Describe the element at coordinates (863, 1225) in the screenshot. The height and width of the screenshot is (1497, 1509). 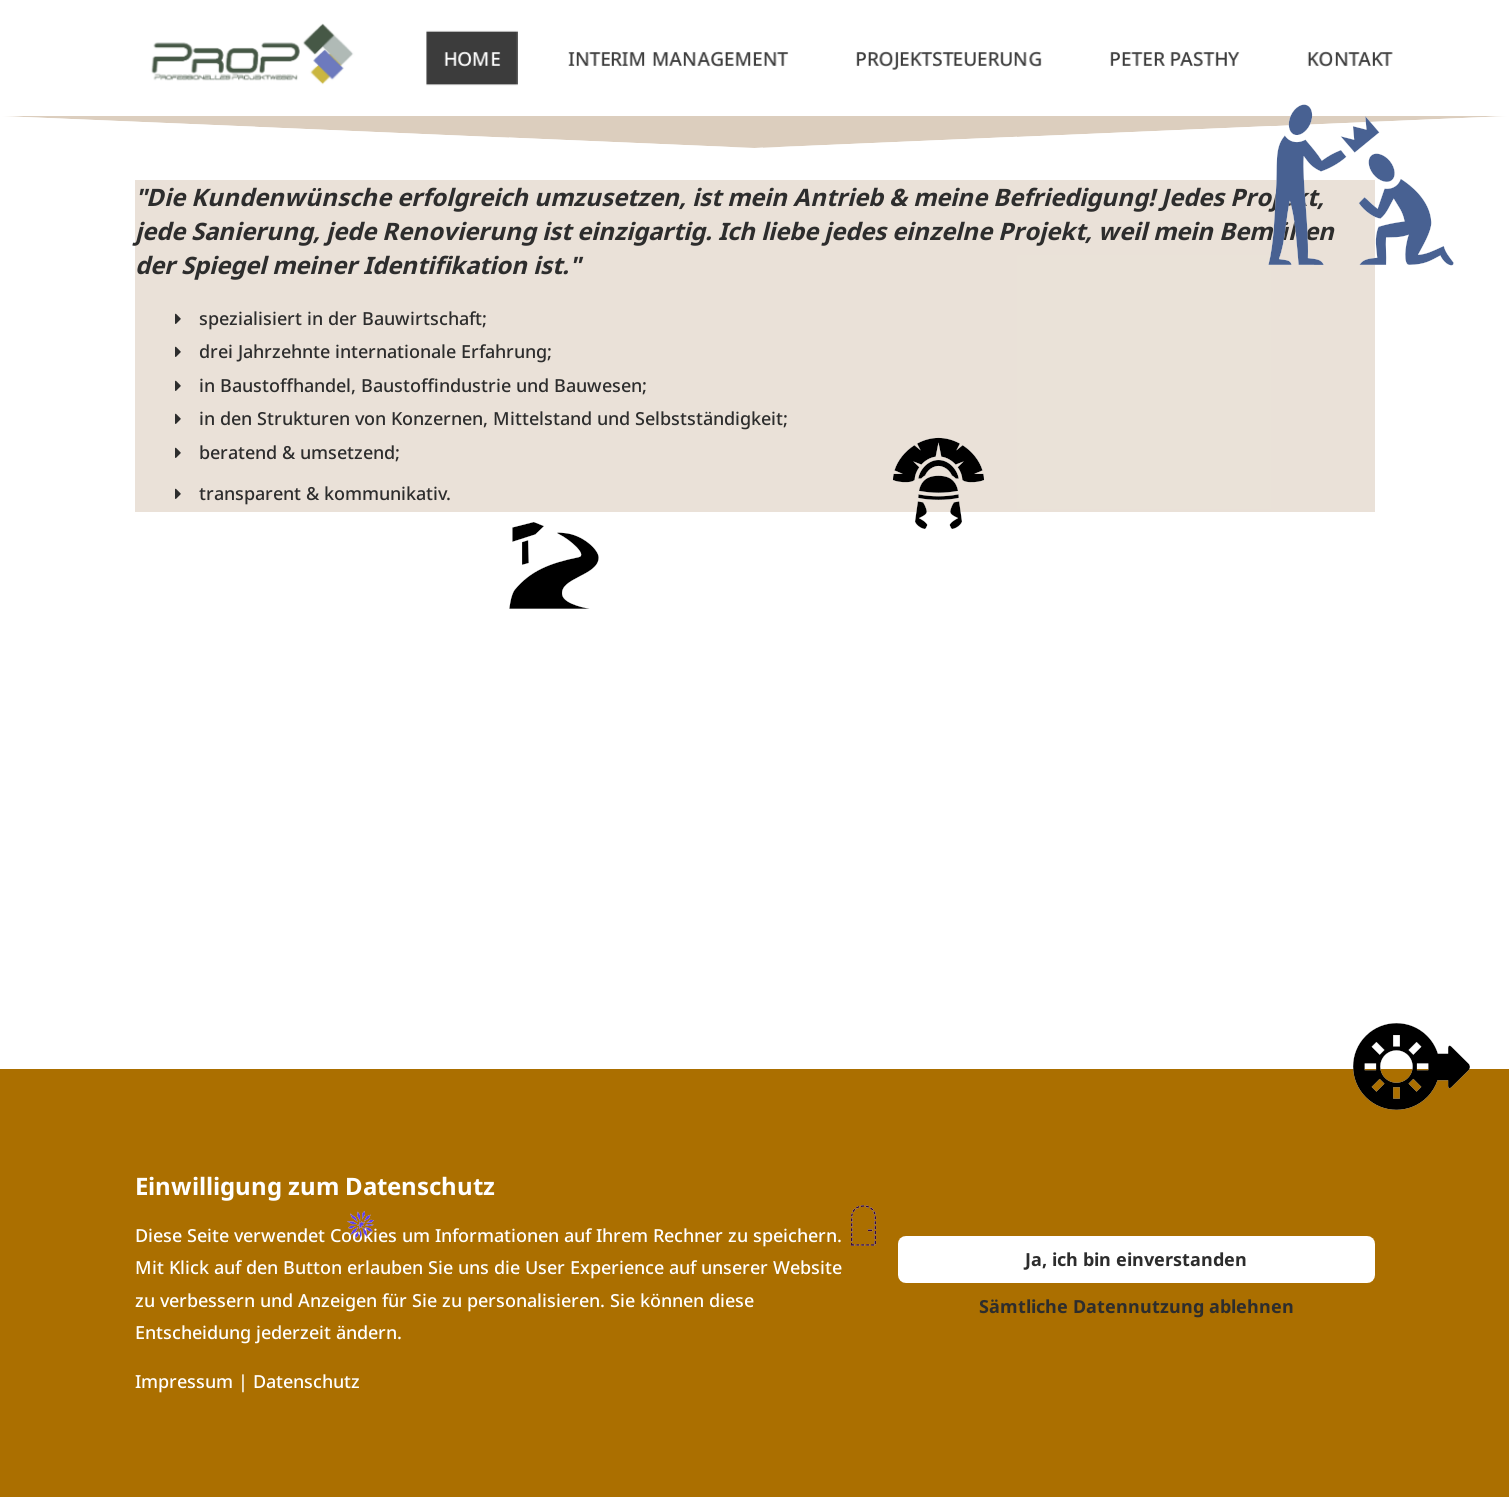
I see `discover a hidden passage or secret area` at that location.